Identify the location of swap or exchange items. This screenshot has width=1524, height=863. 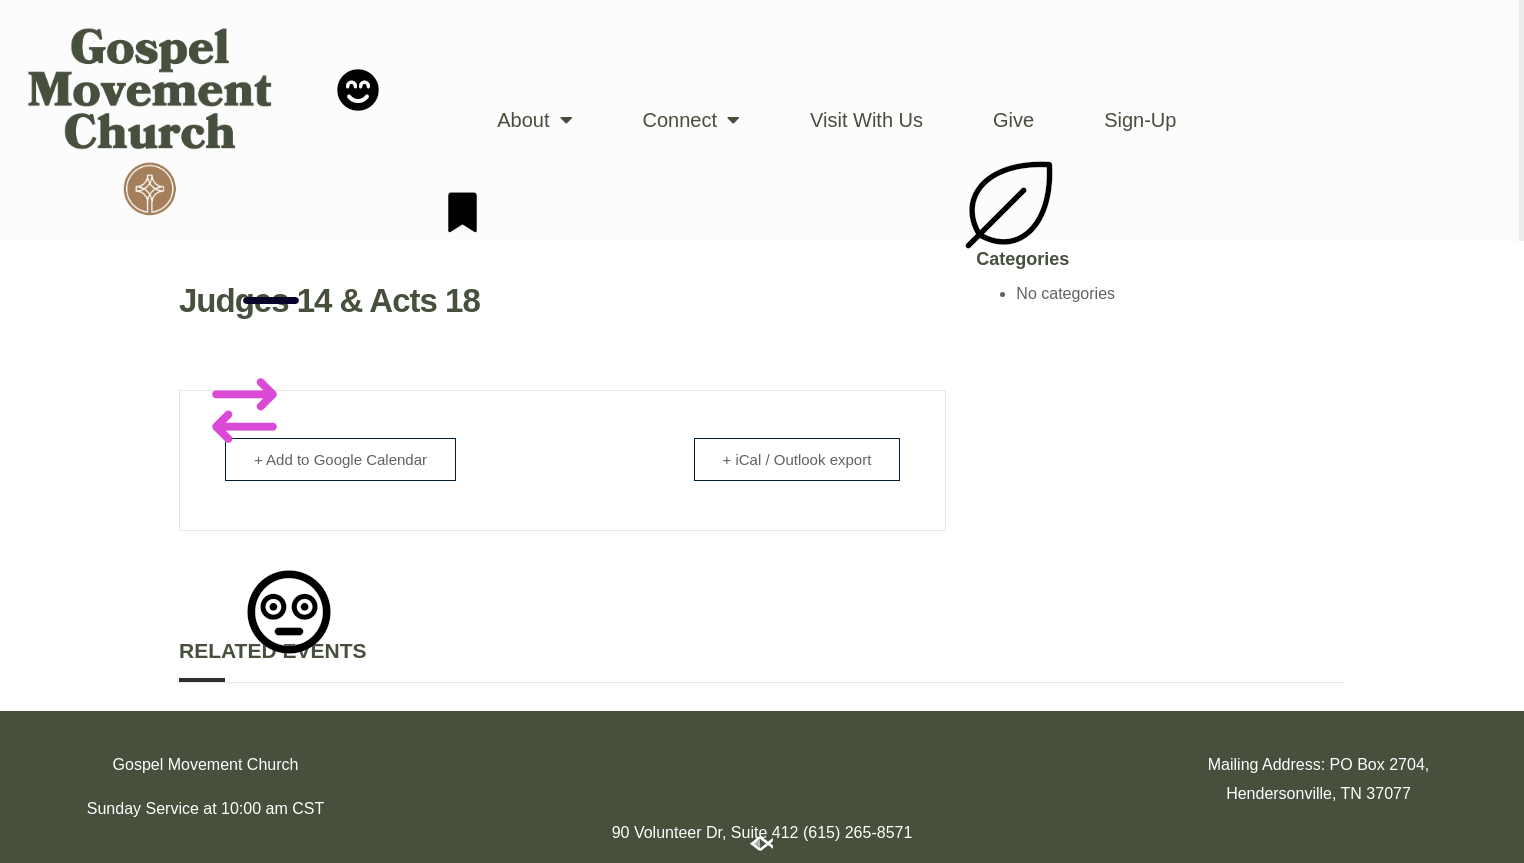
(244, 410).